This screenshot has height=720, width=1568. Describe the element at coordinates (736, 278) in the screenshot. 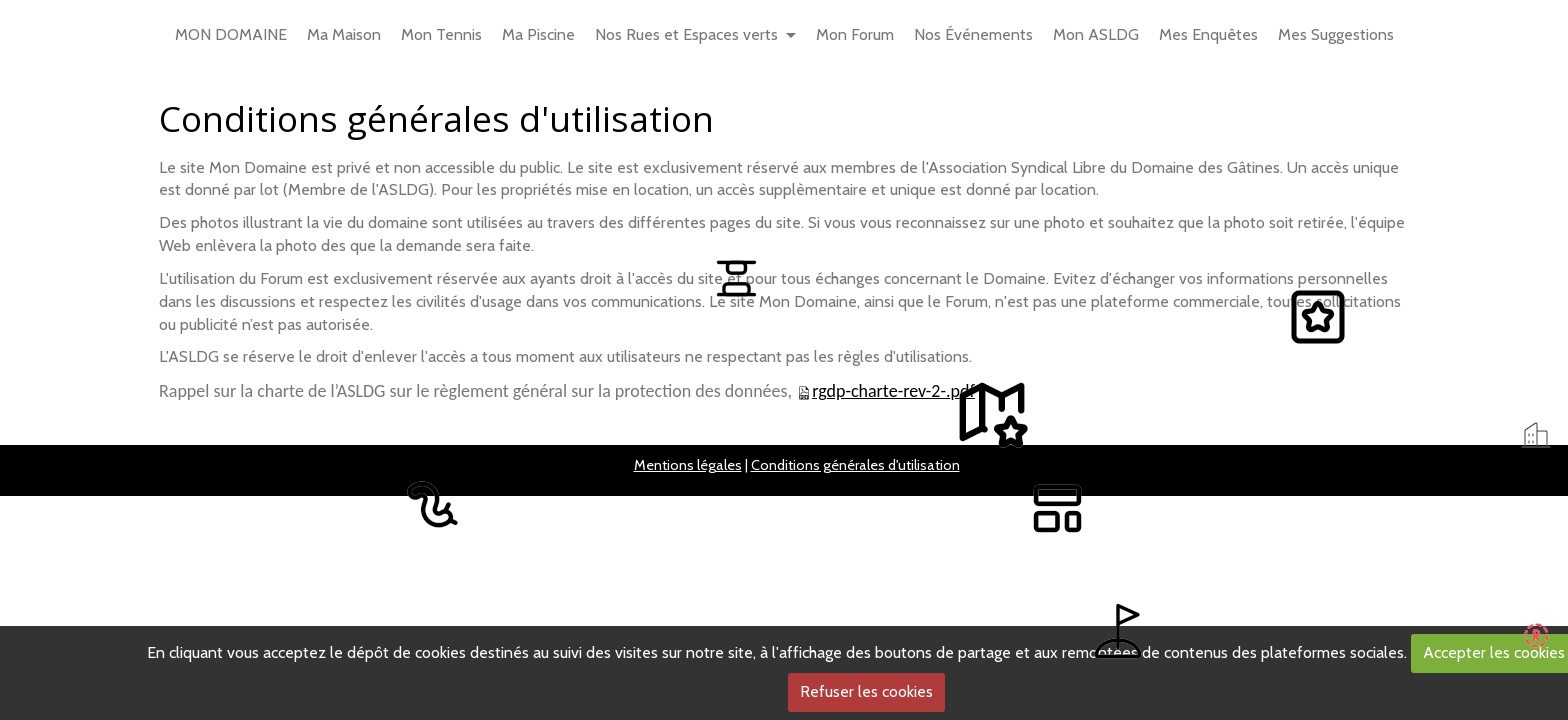

I see `distribute items with equal vertical spacing` at that location.